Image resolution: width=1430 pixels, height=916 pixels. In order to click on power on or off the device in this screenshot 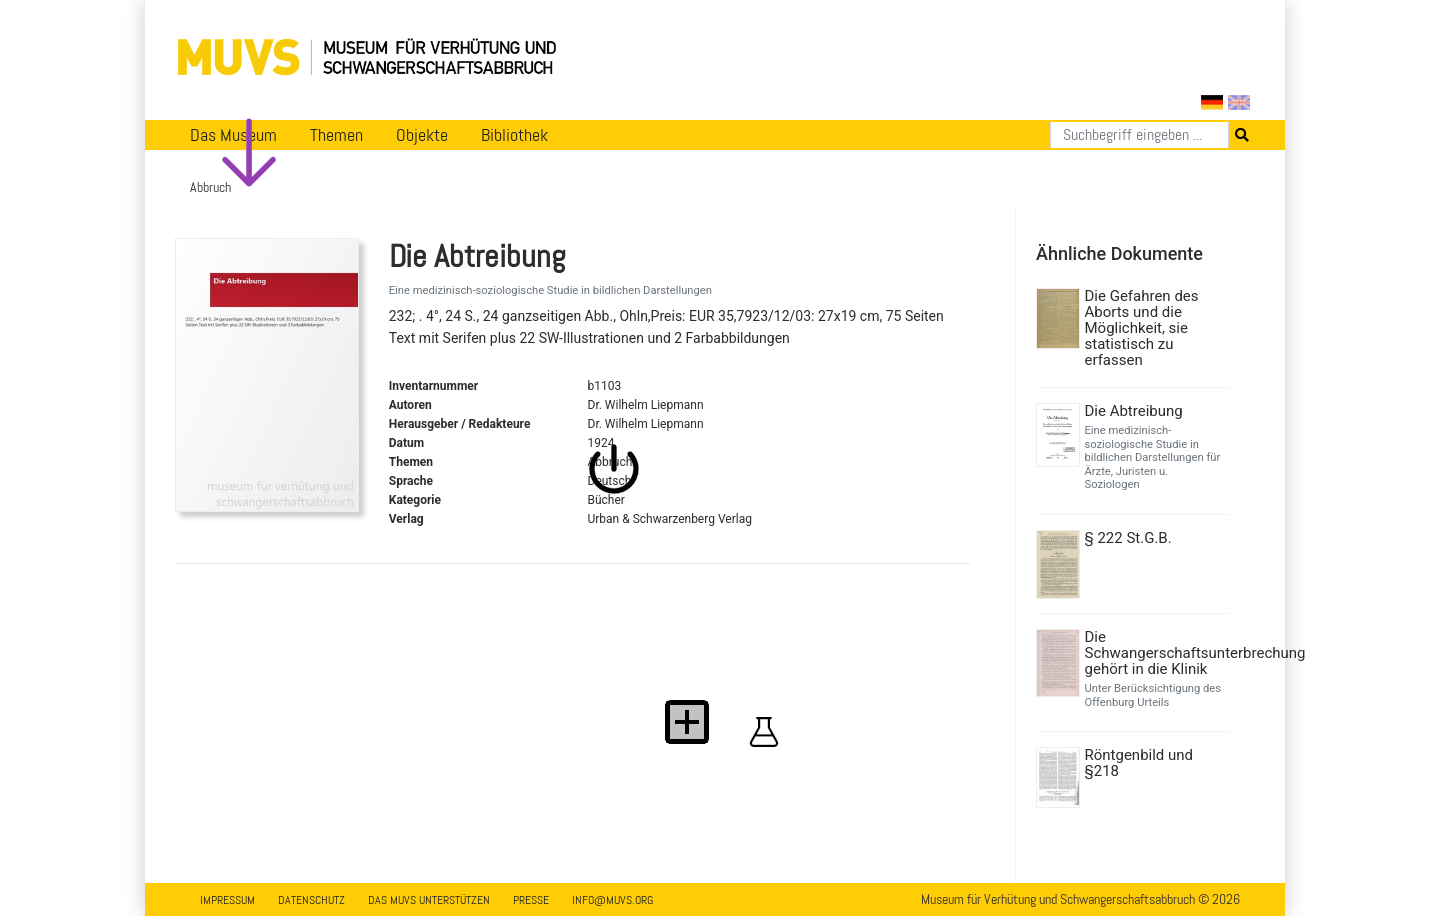, I will do `click(614, 469)`.